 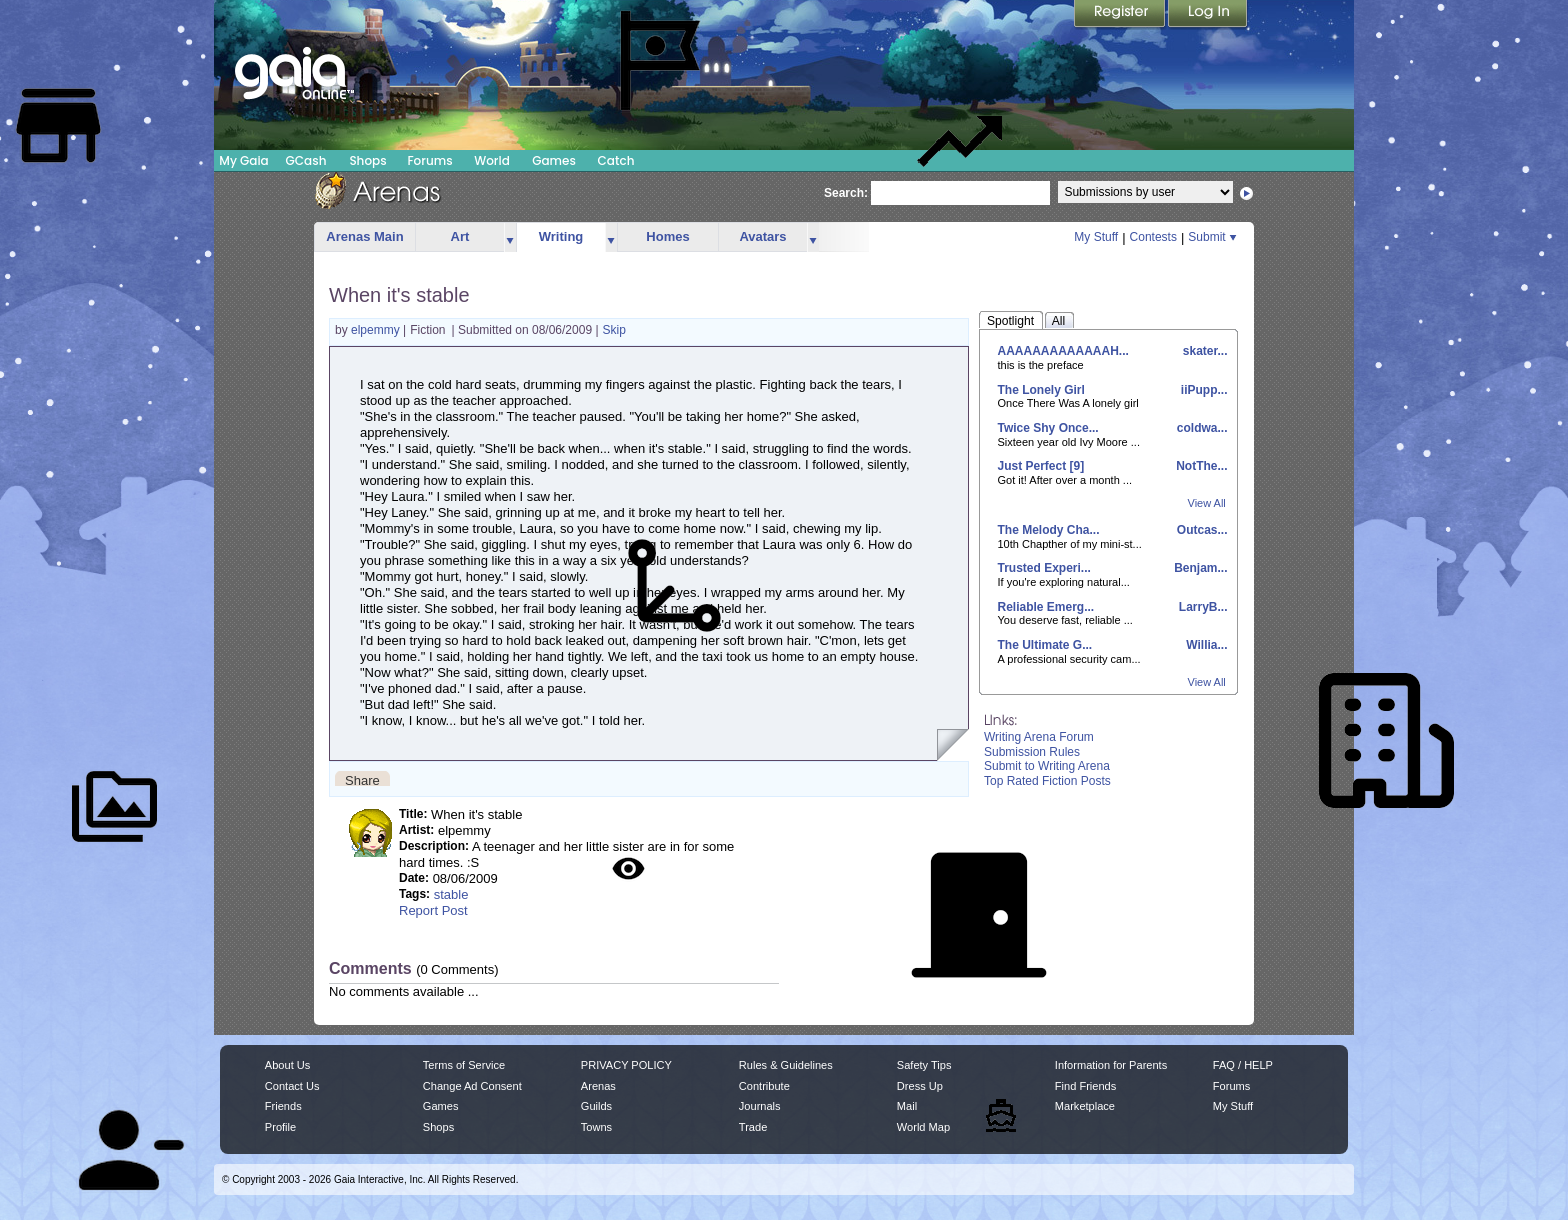 What do you see at coordinates (129, 1150) in the screenshot?
I see `remove a contact or friend` at bounding box center [129, 1150].